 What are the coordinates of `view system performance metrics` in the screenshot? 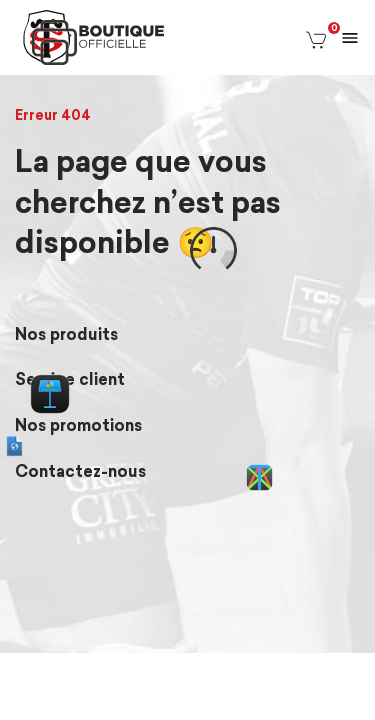 It's located at (213, 247).